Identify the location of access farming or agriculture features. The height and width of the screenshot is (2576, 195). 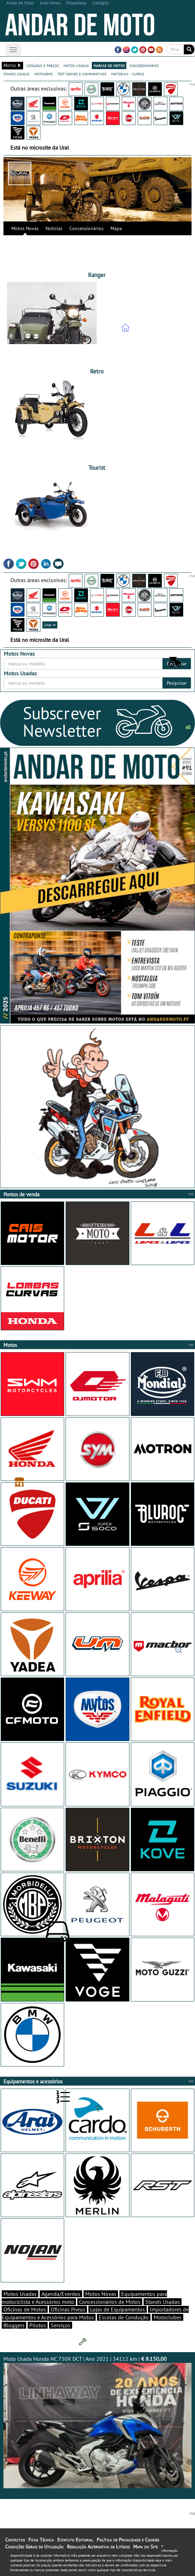
(175, 662).